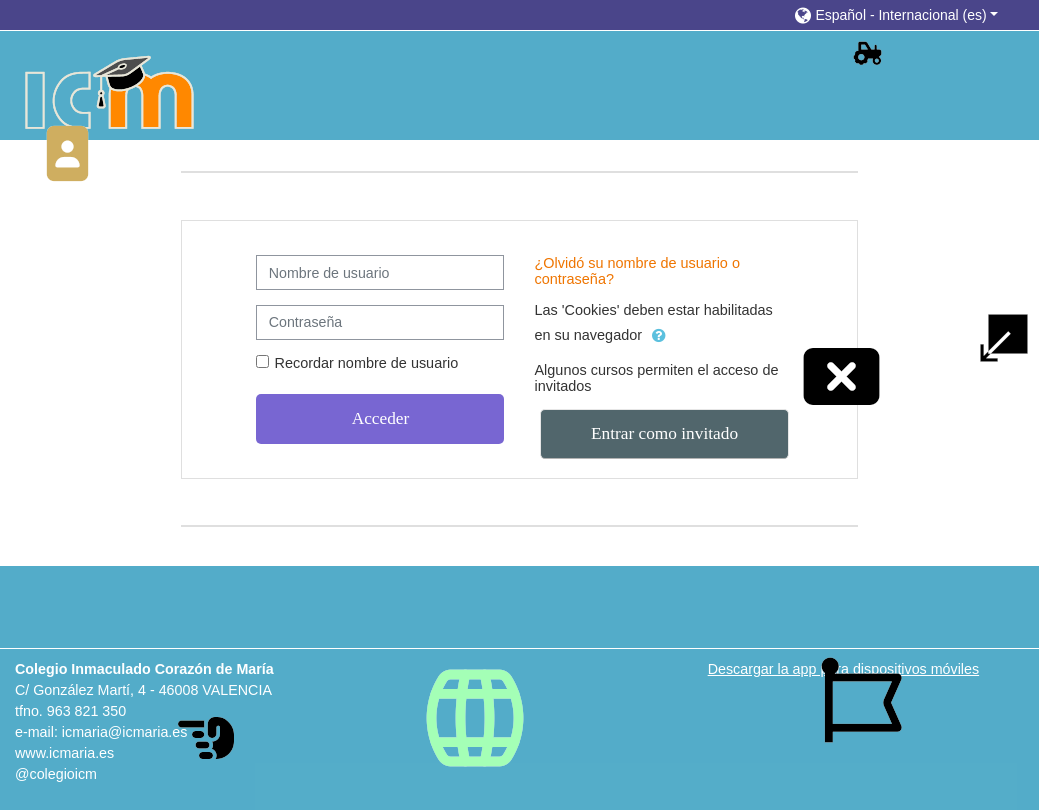 The width and height of the screenshot is (1039, 810). I want to click on collapse or minimize a panel, so click(1004, 338).